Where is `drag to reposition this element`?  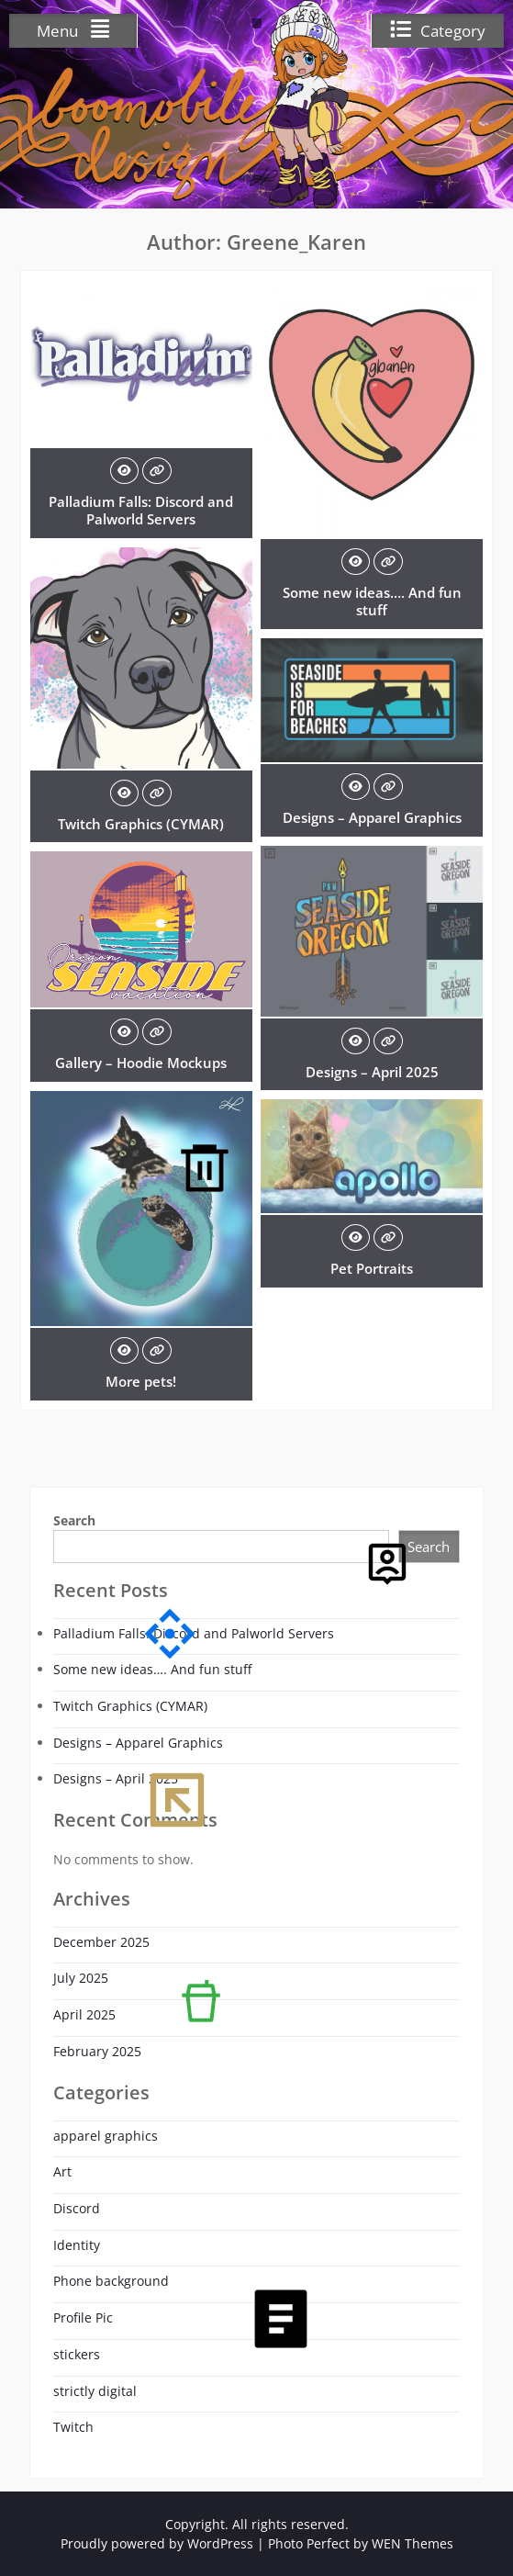
drag to reposition this element is located at coordinates (170, 1634).